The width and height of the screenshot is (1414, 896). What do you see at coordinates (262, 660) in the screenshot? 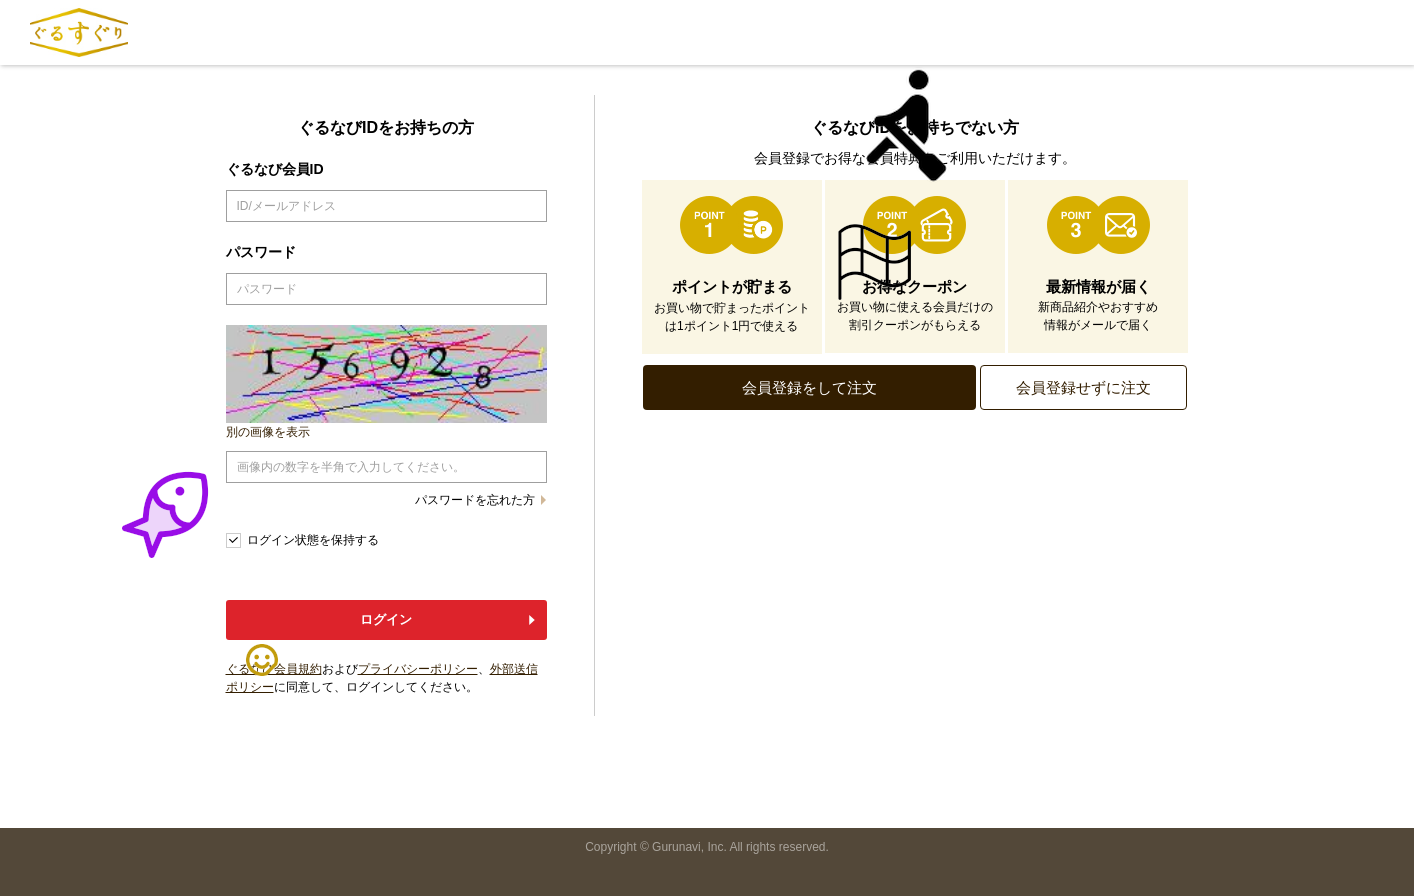
I see `add a sticker to your message` at bounding box center [262, 660].